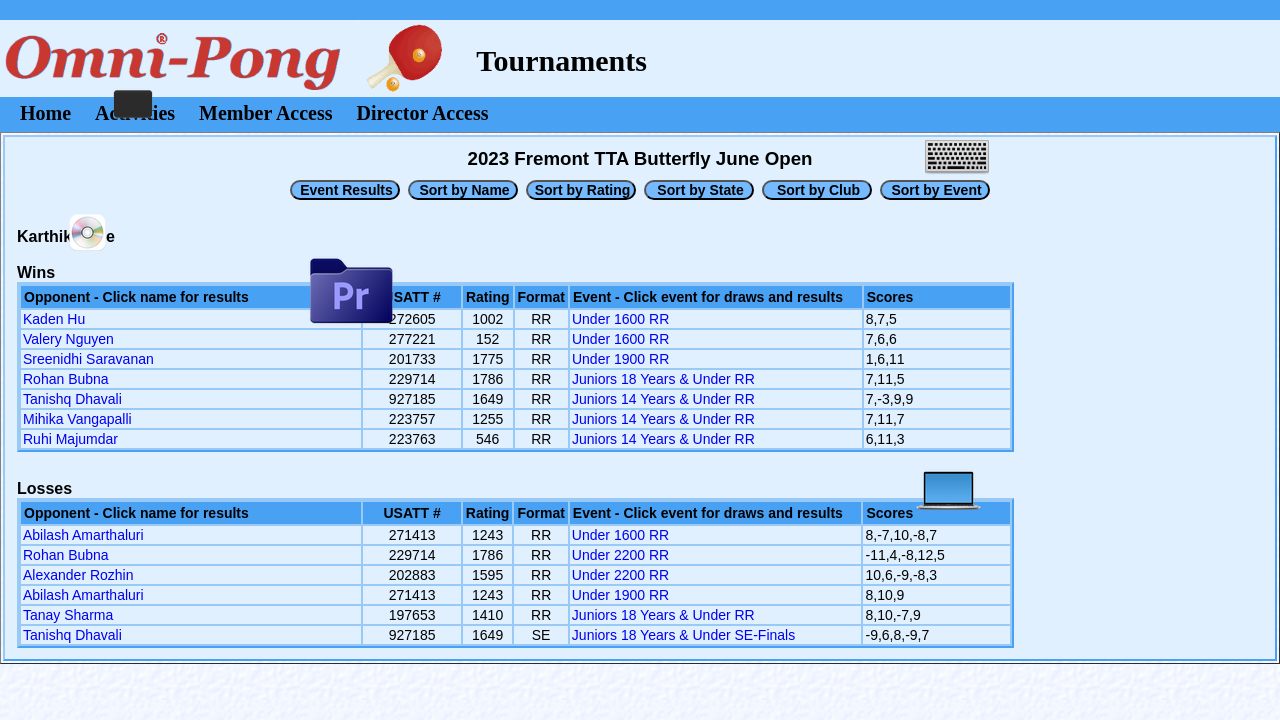 The image size is (1280, 720). What do you see at coordinates (957, 156) in the screenshot?
I see `bluetooth keyboard connected` at bounding box center [957, 156].